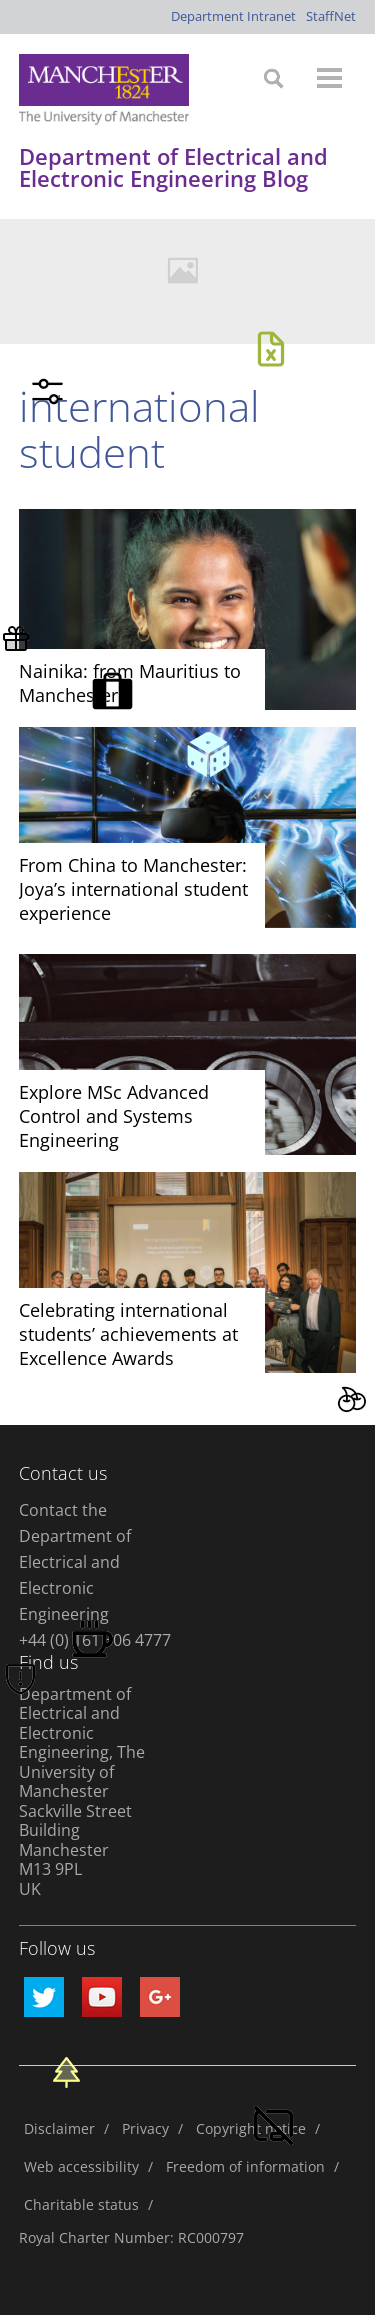 The width and height of the screenshot is (375, 2315). What do you see at coordinates (208, 754) in the screenshot?
I see `randomize or shuffle content` at bounding box center [208, 754].